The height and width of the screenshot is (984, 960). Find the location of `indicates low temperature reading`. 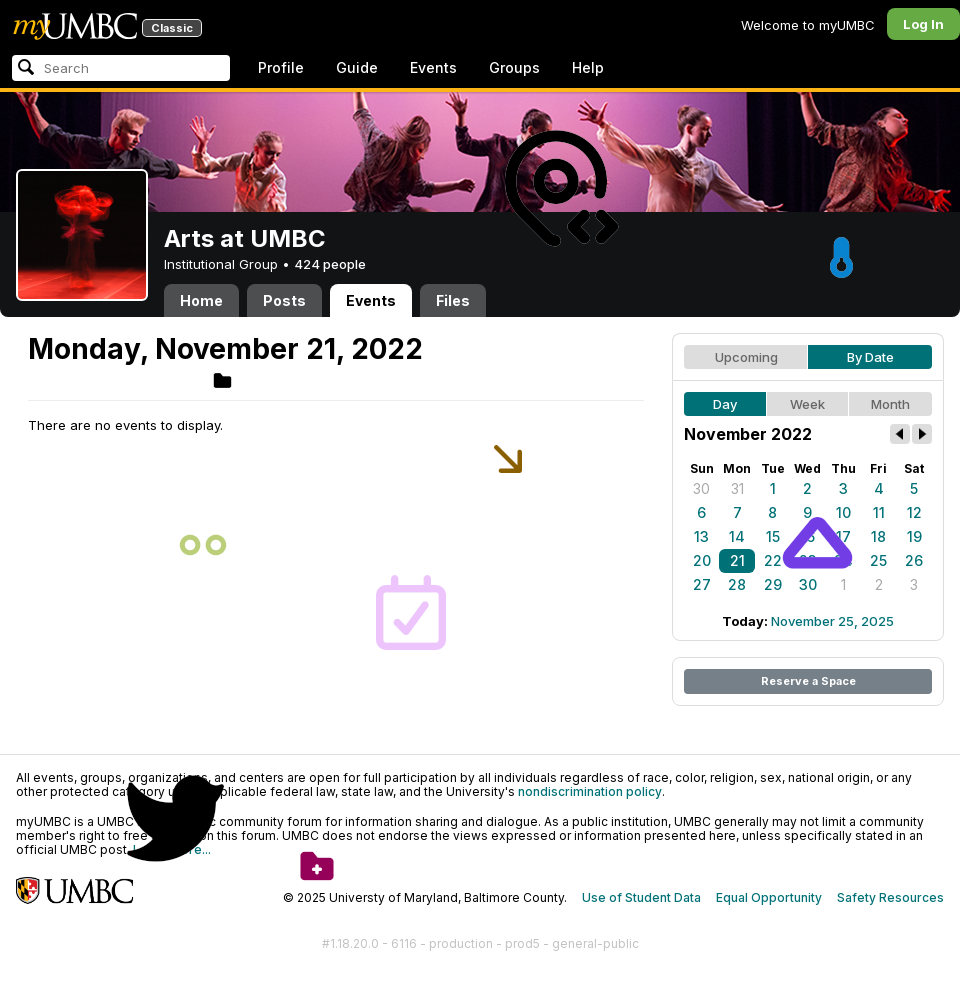

indicates low temperature reading is located at coordinates (841, 257).